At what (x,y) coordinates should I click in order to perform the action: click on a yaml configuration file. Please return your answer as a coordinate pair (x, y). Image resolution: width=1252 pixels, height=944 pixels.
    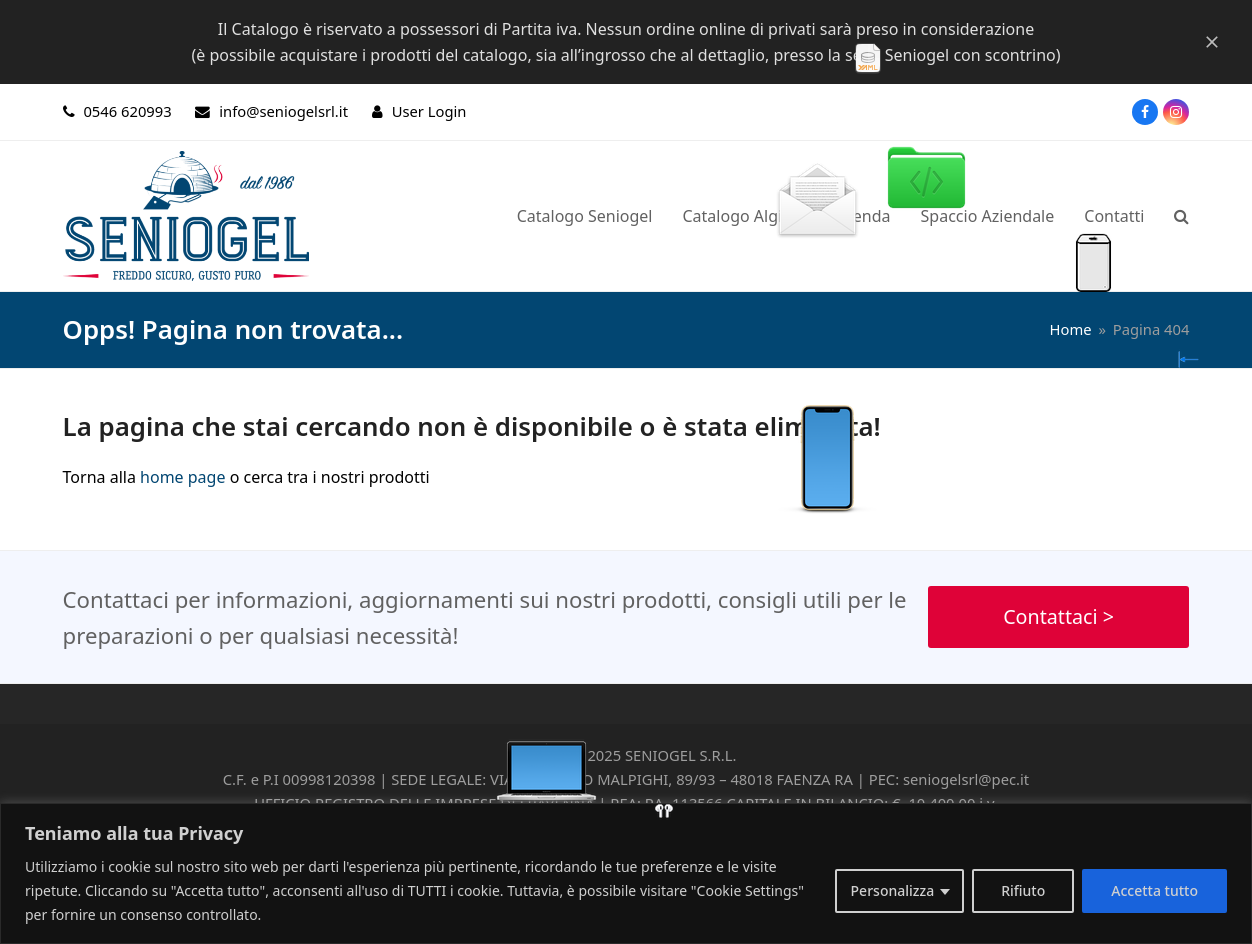
    Looking at the image, I should click on (868, 58).